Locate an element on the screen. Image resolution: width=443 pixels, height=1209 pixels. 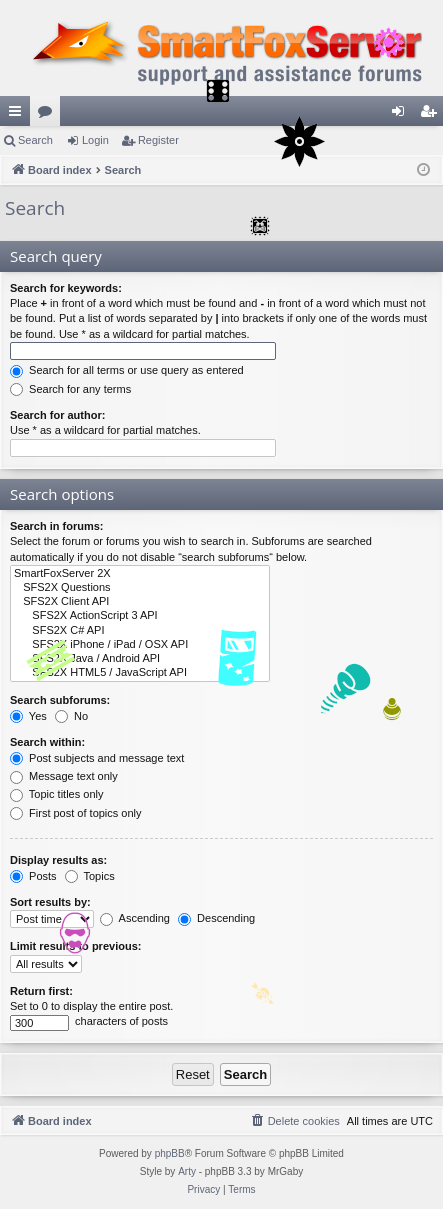
skull pierced by arrow achievement or trophy is located at coordinates (262, 993).